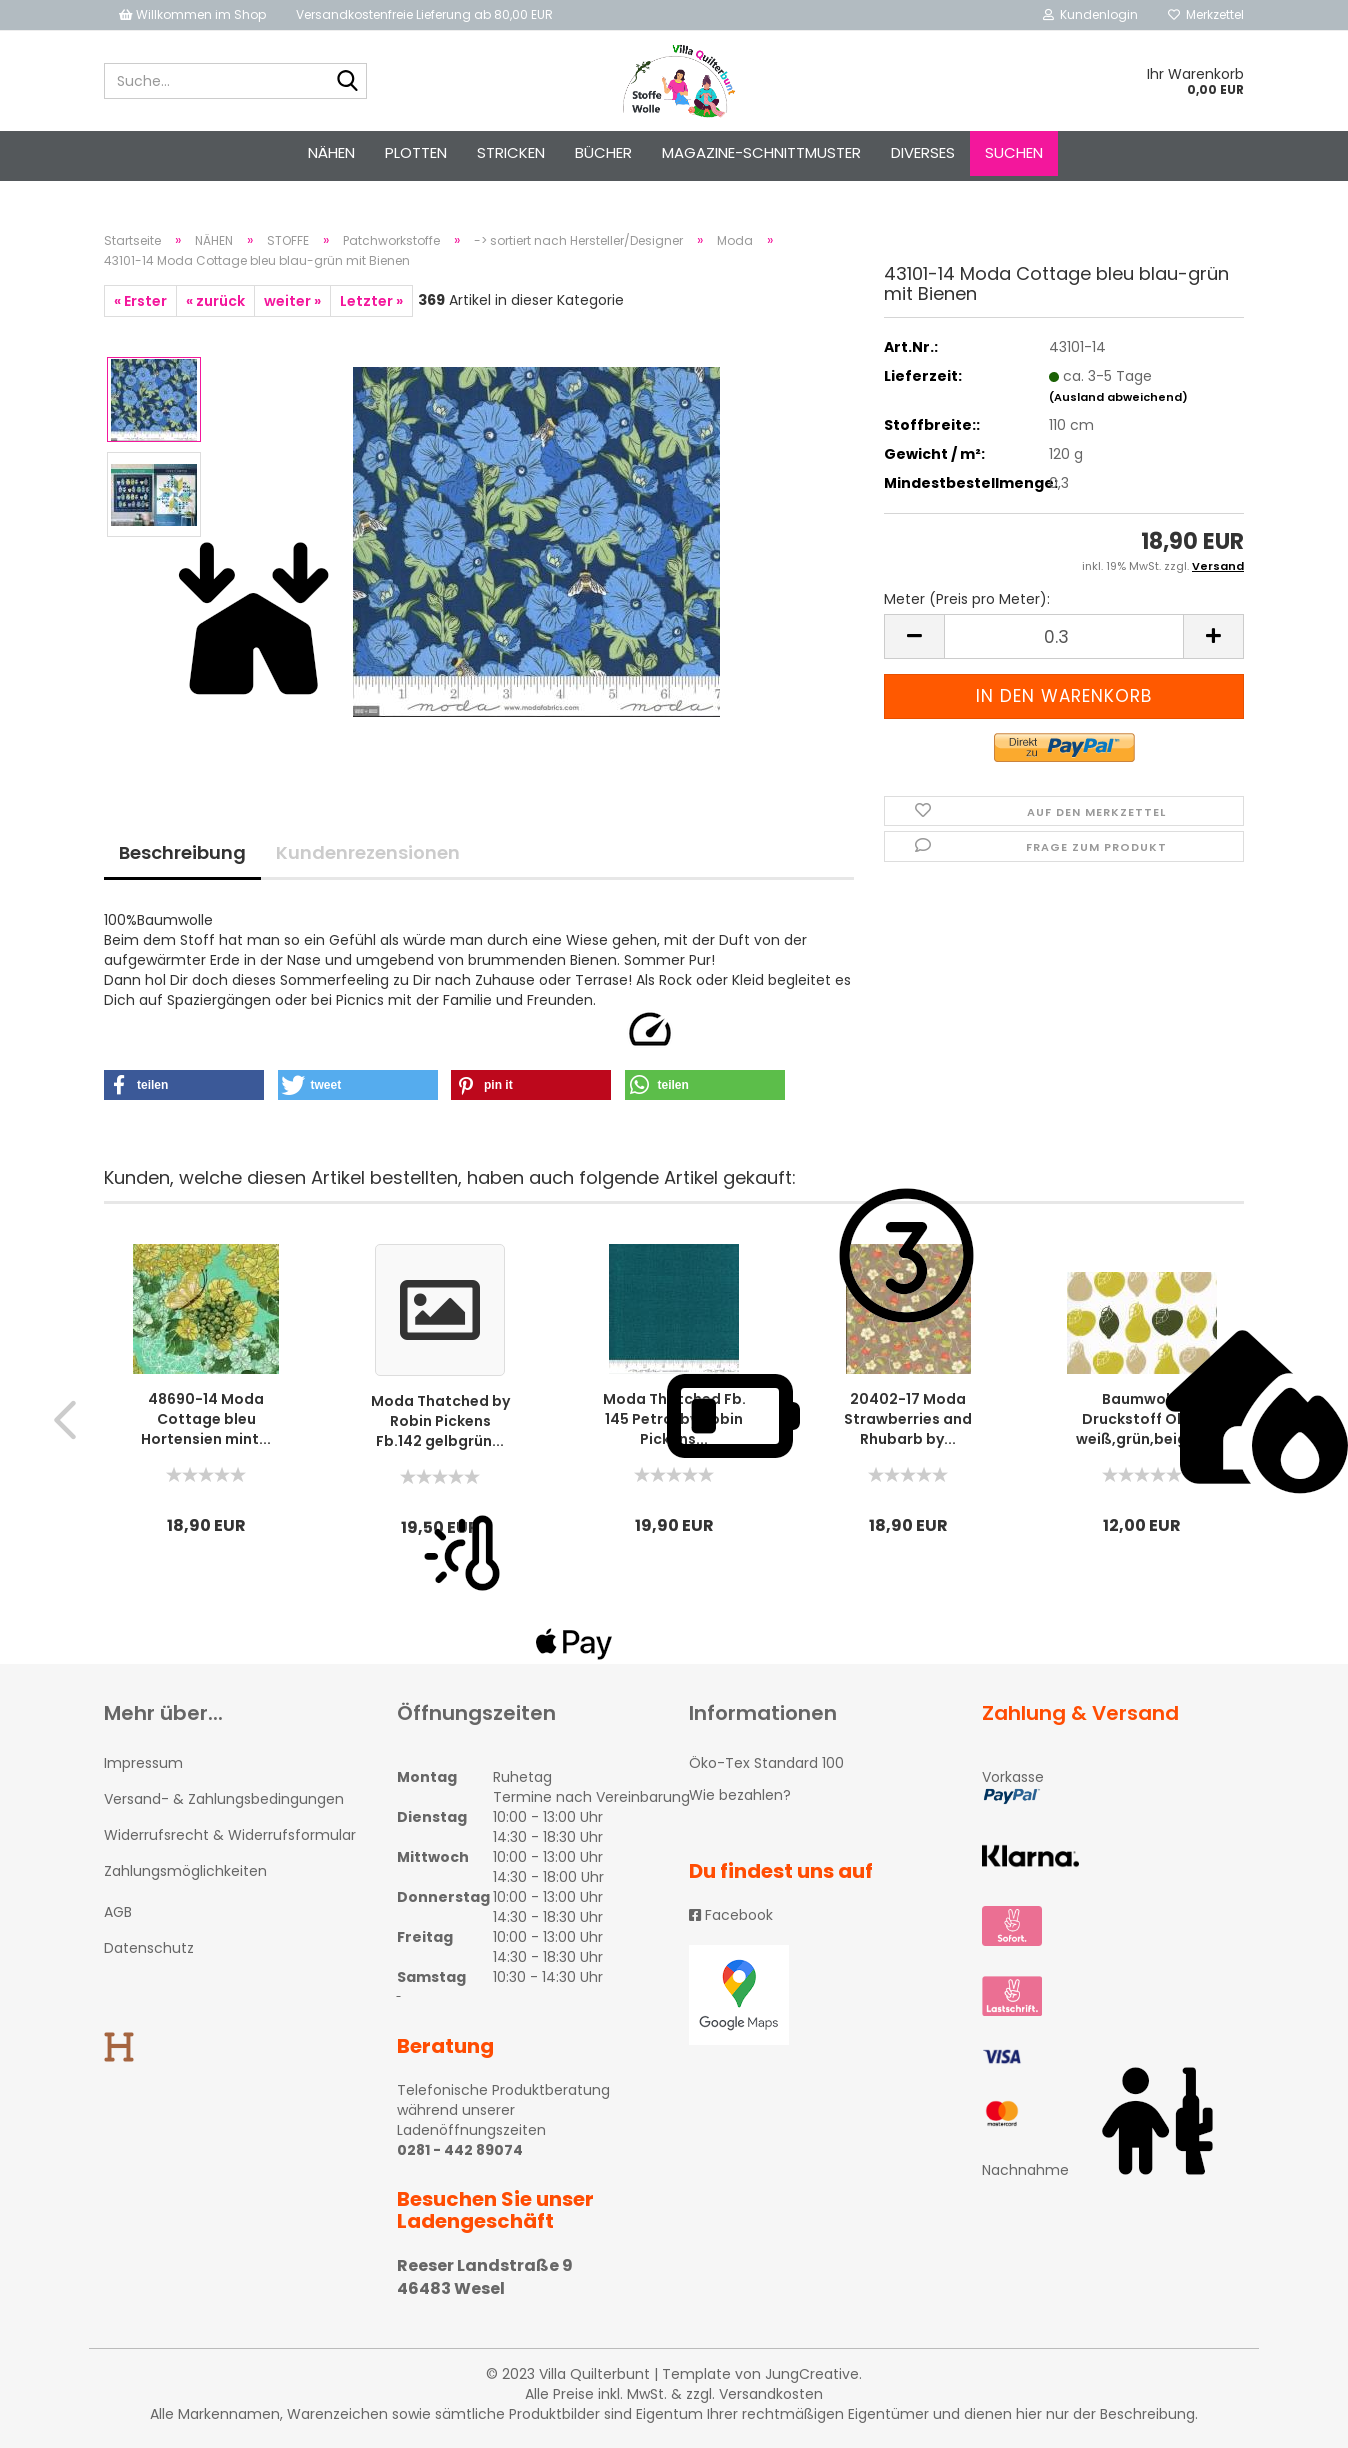 The width and height of the screenshot is (1348, 2448). Describe the element at coordinates (1252, 1407) in the screenshot. I see `report a fire emergency at a residence` at that location.